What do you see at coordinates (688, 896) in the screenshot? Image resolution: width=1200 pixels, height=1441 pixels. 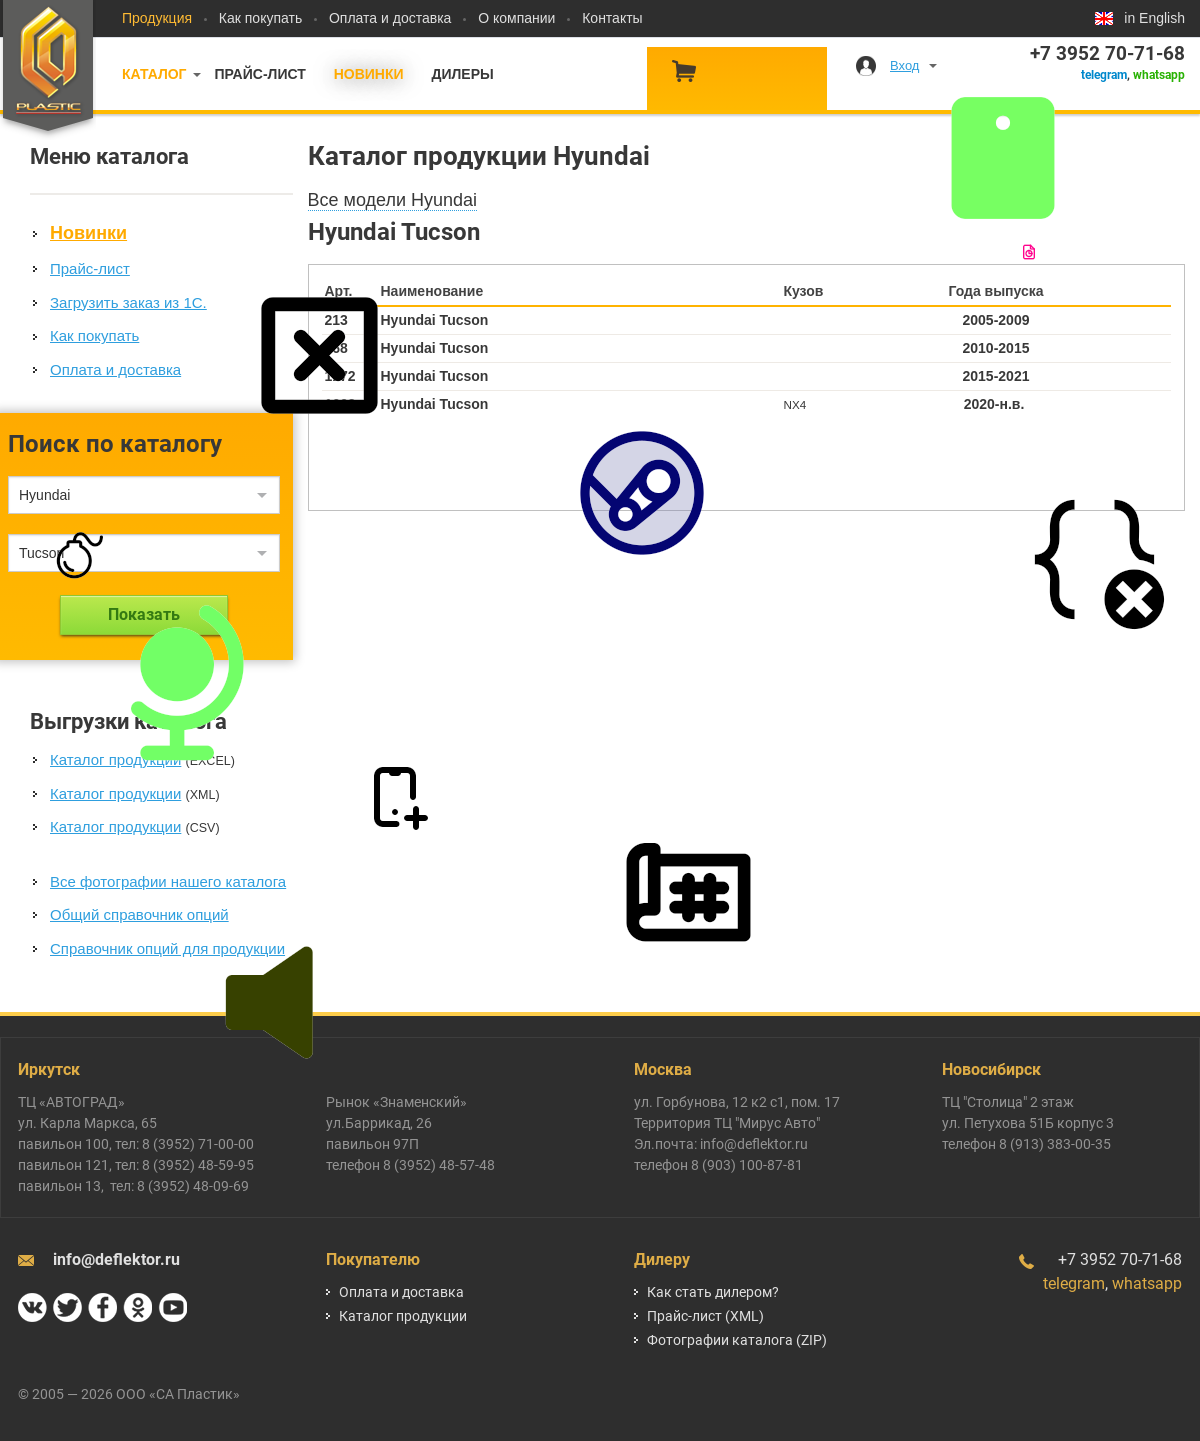 I see `view project blueprints or technical plans` at bounding box center [688, 896].